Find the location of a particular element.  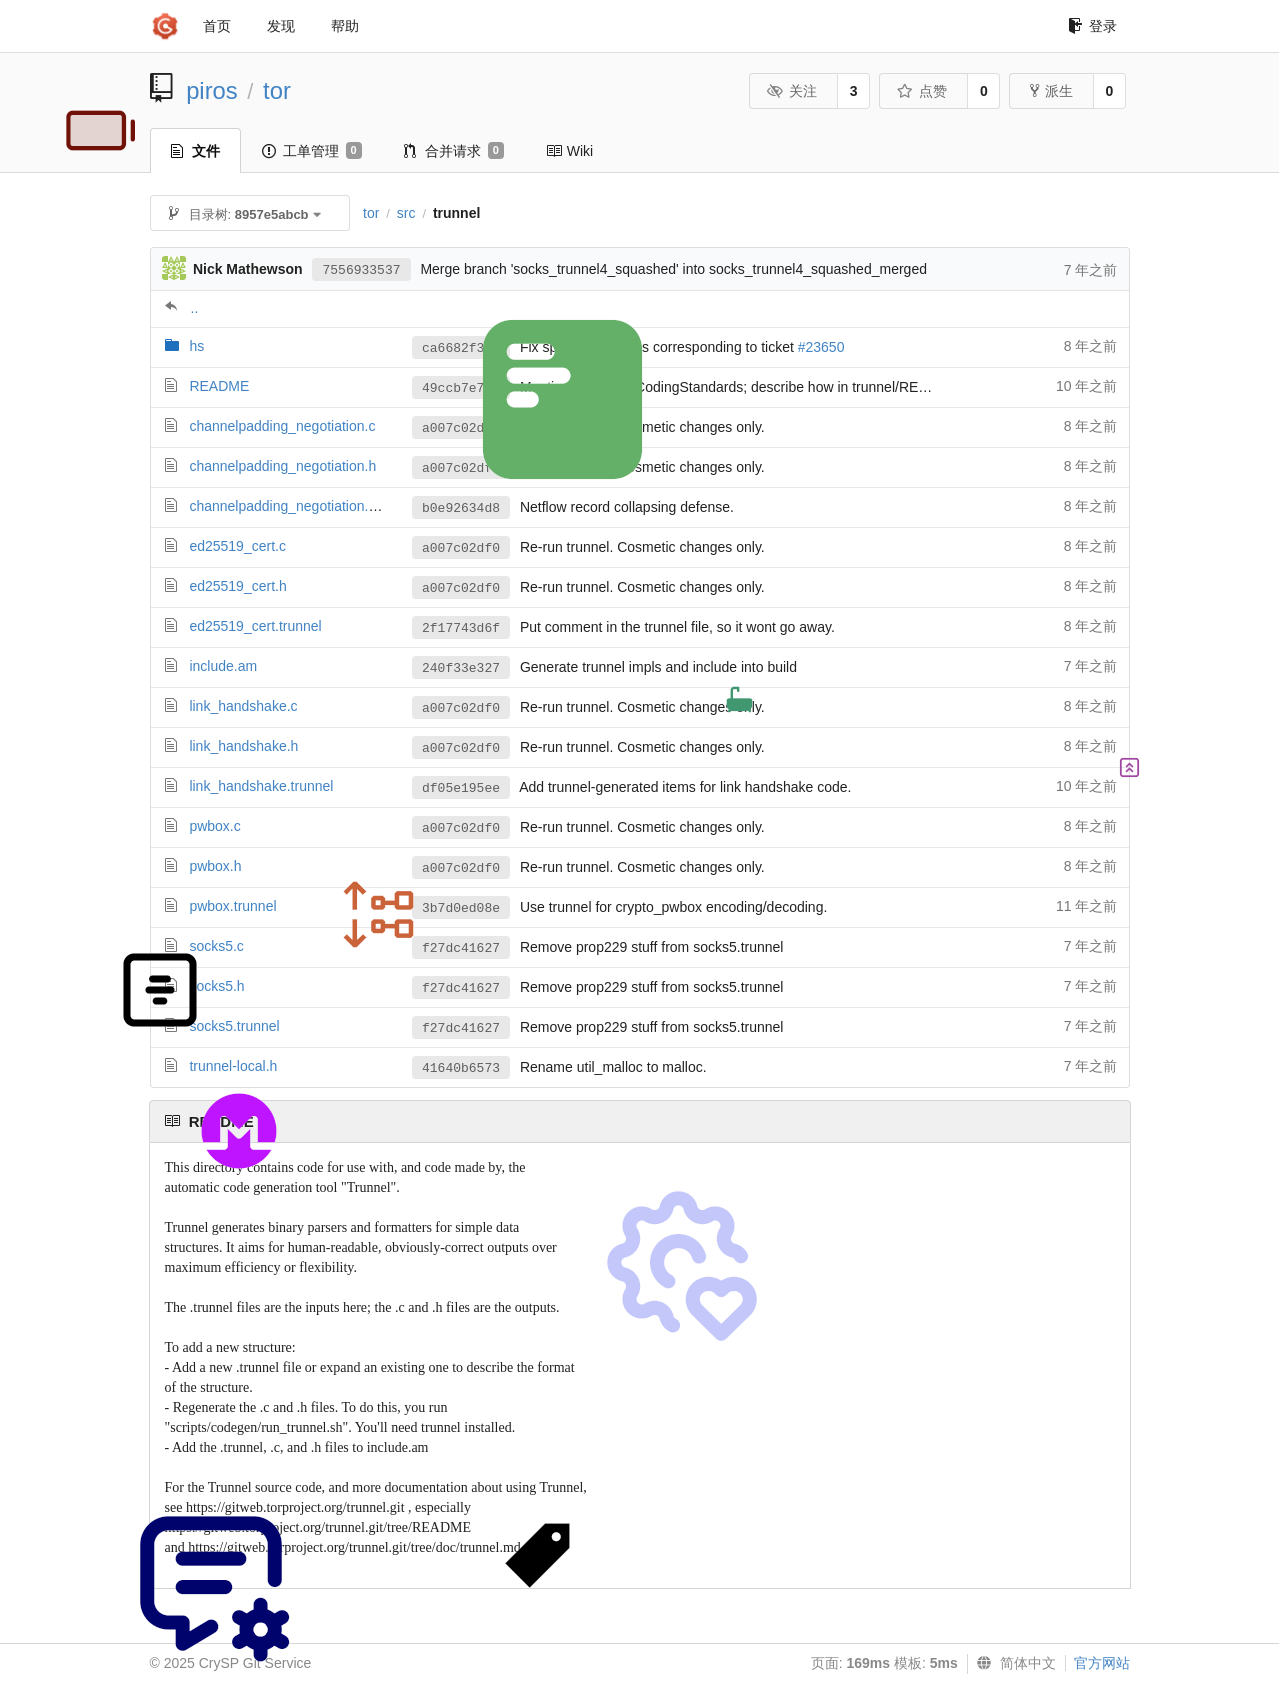

scroll to top of page is located at coordinates (1129, 767).